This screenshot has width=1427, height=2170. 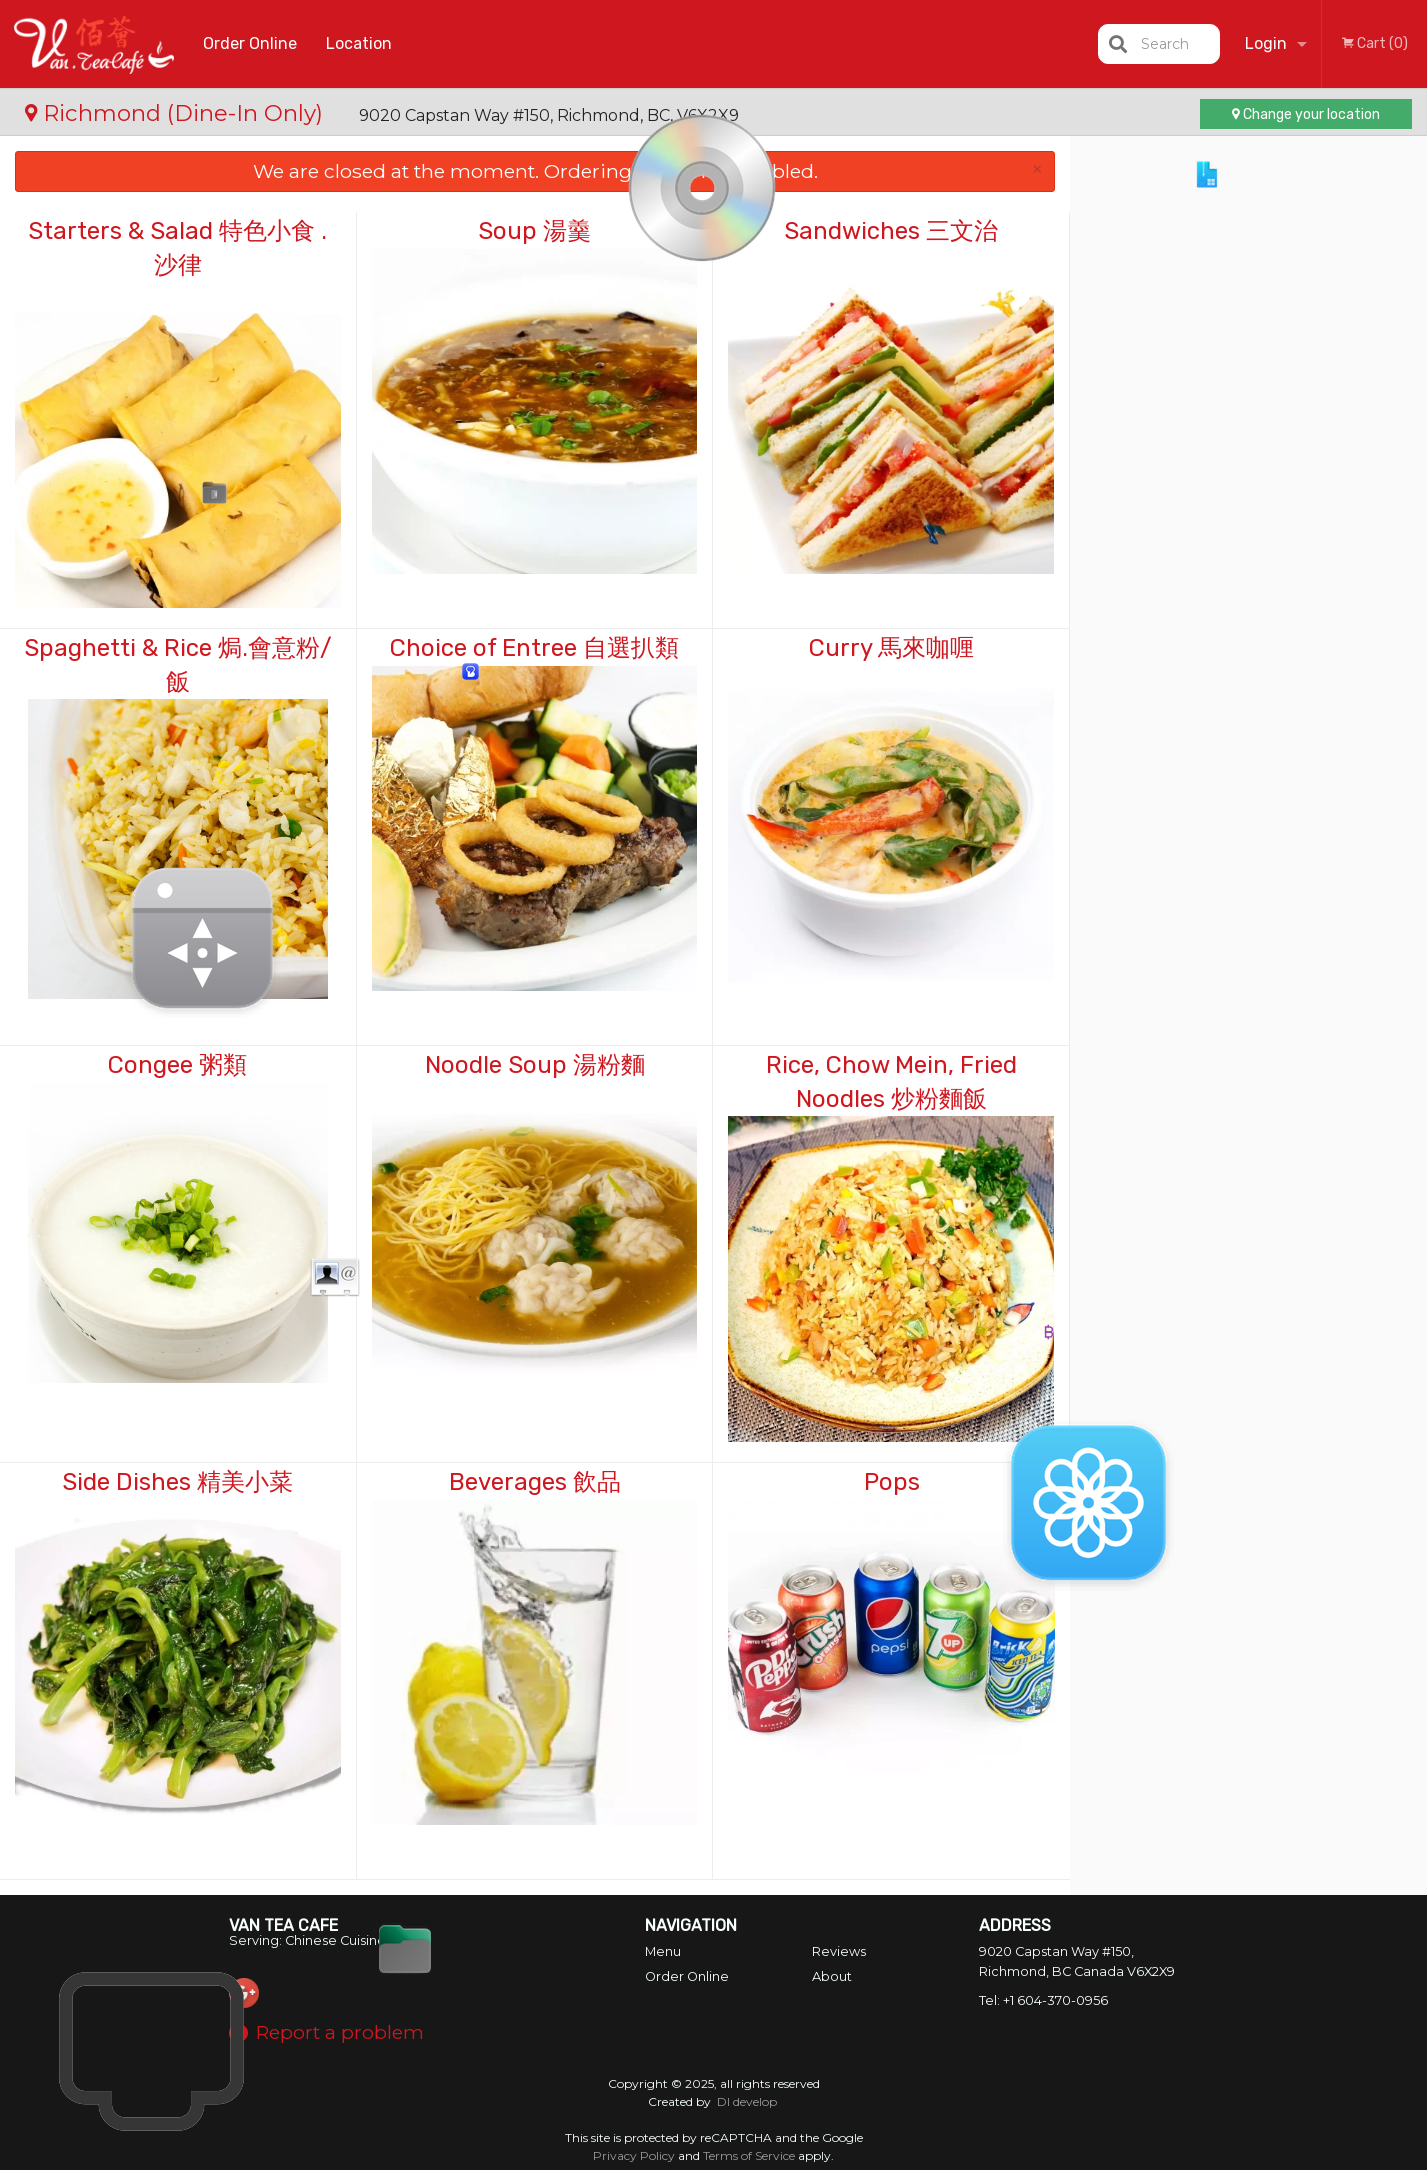 I want to click on open templates folder, so click(x=214, y=492).